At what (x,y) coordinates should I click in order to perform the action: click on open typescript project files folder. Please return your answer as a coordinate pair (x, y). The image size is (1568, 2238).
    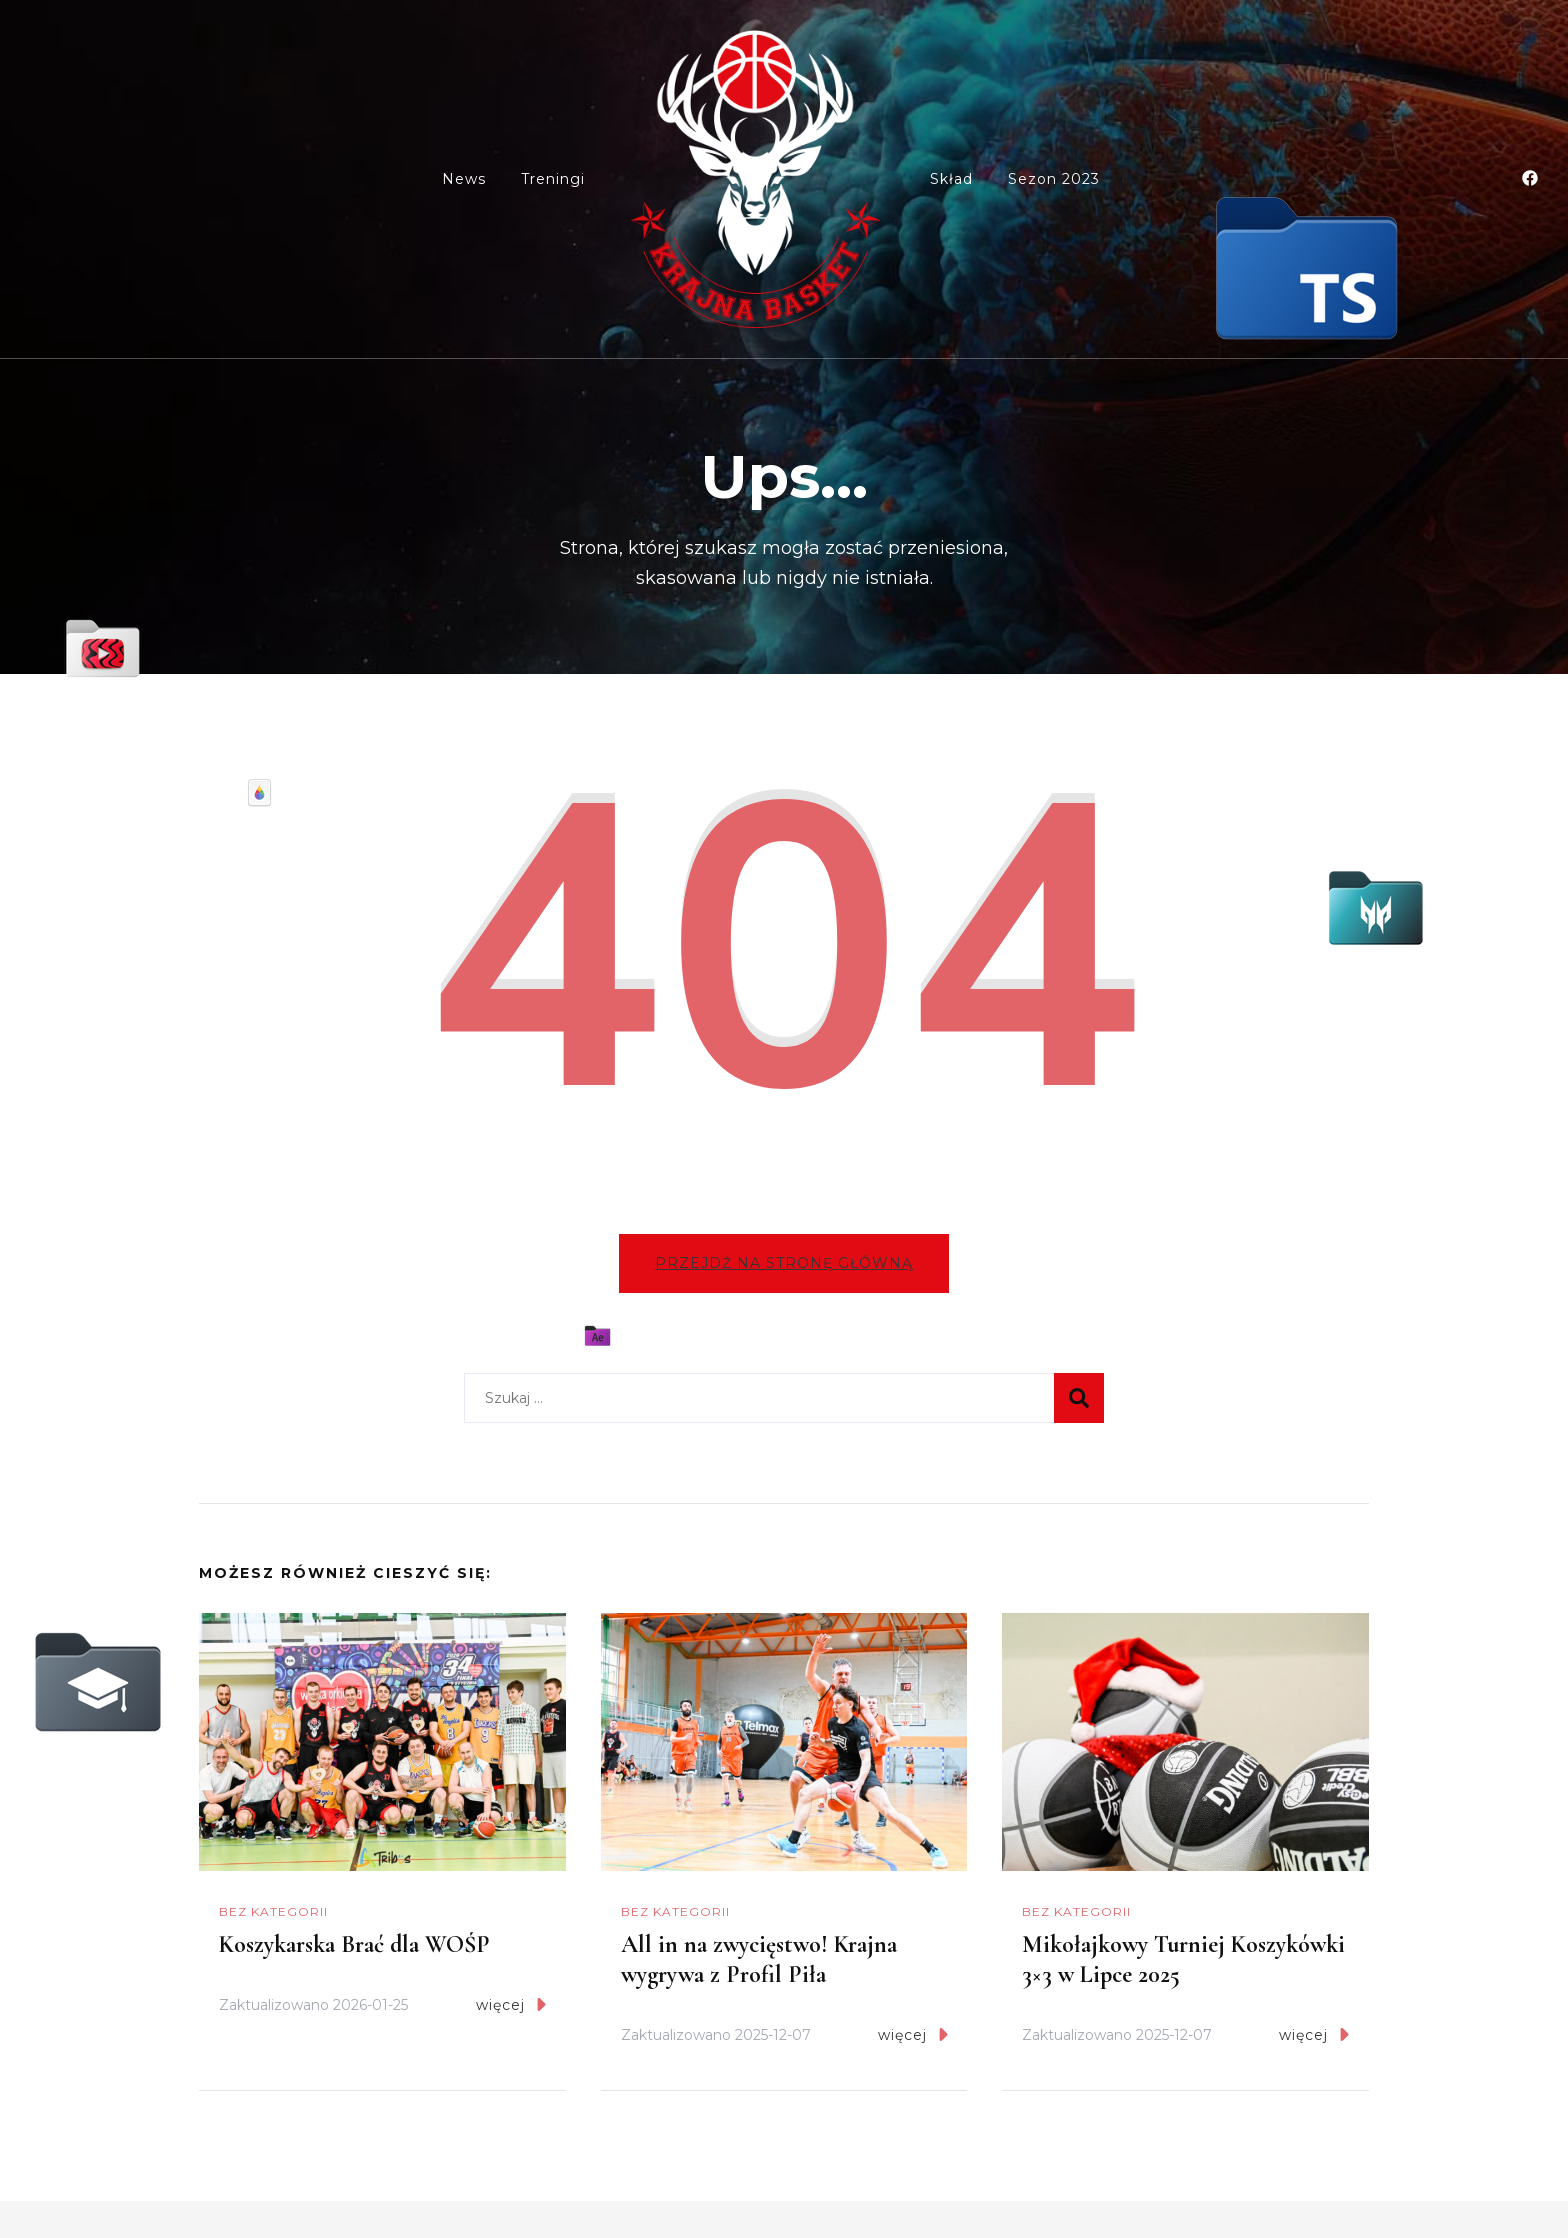
    Looking at the image, I should click on (1306, 273).